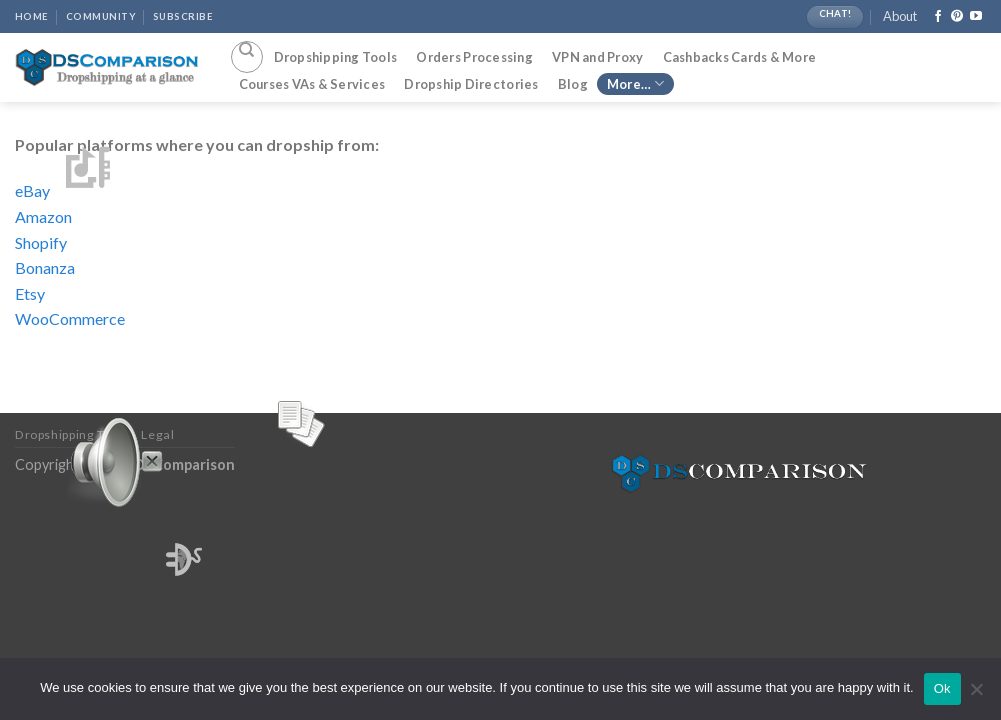  I want to click on indicates audio is muted, so click(115, 462).